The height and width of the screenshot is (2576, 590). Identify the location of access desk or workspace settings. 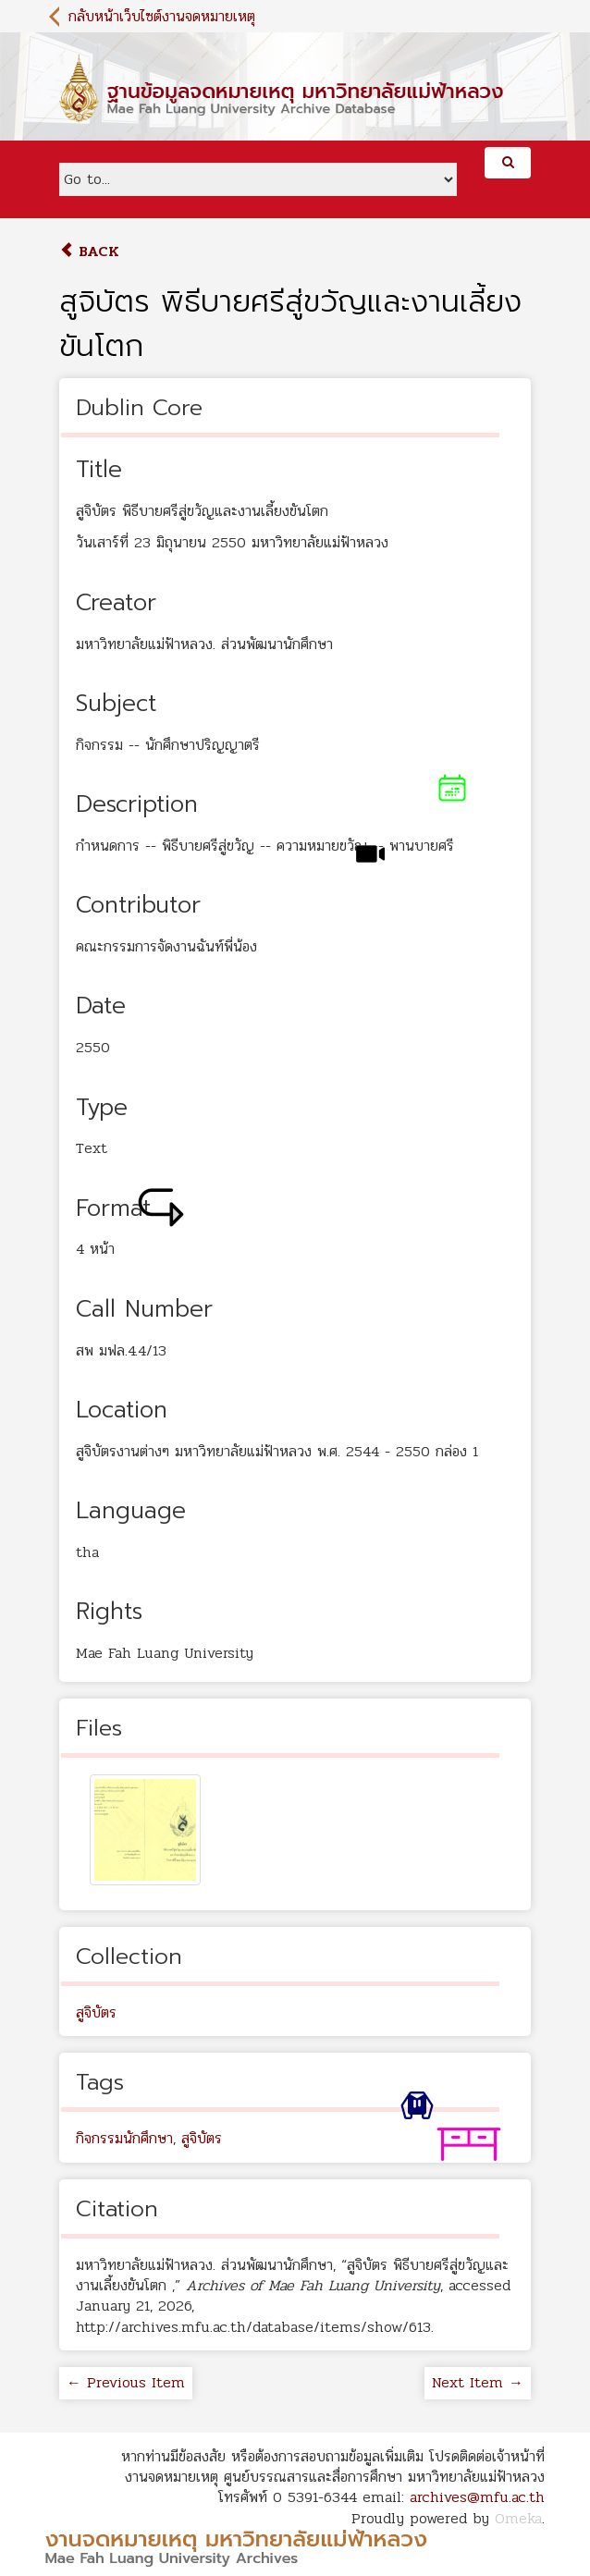
(469, 2143).